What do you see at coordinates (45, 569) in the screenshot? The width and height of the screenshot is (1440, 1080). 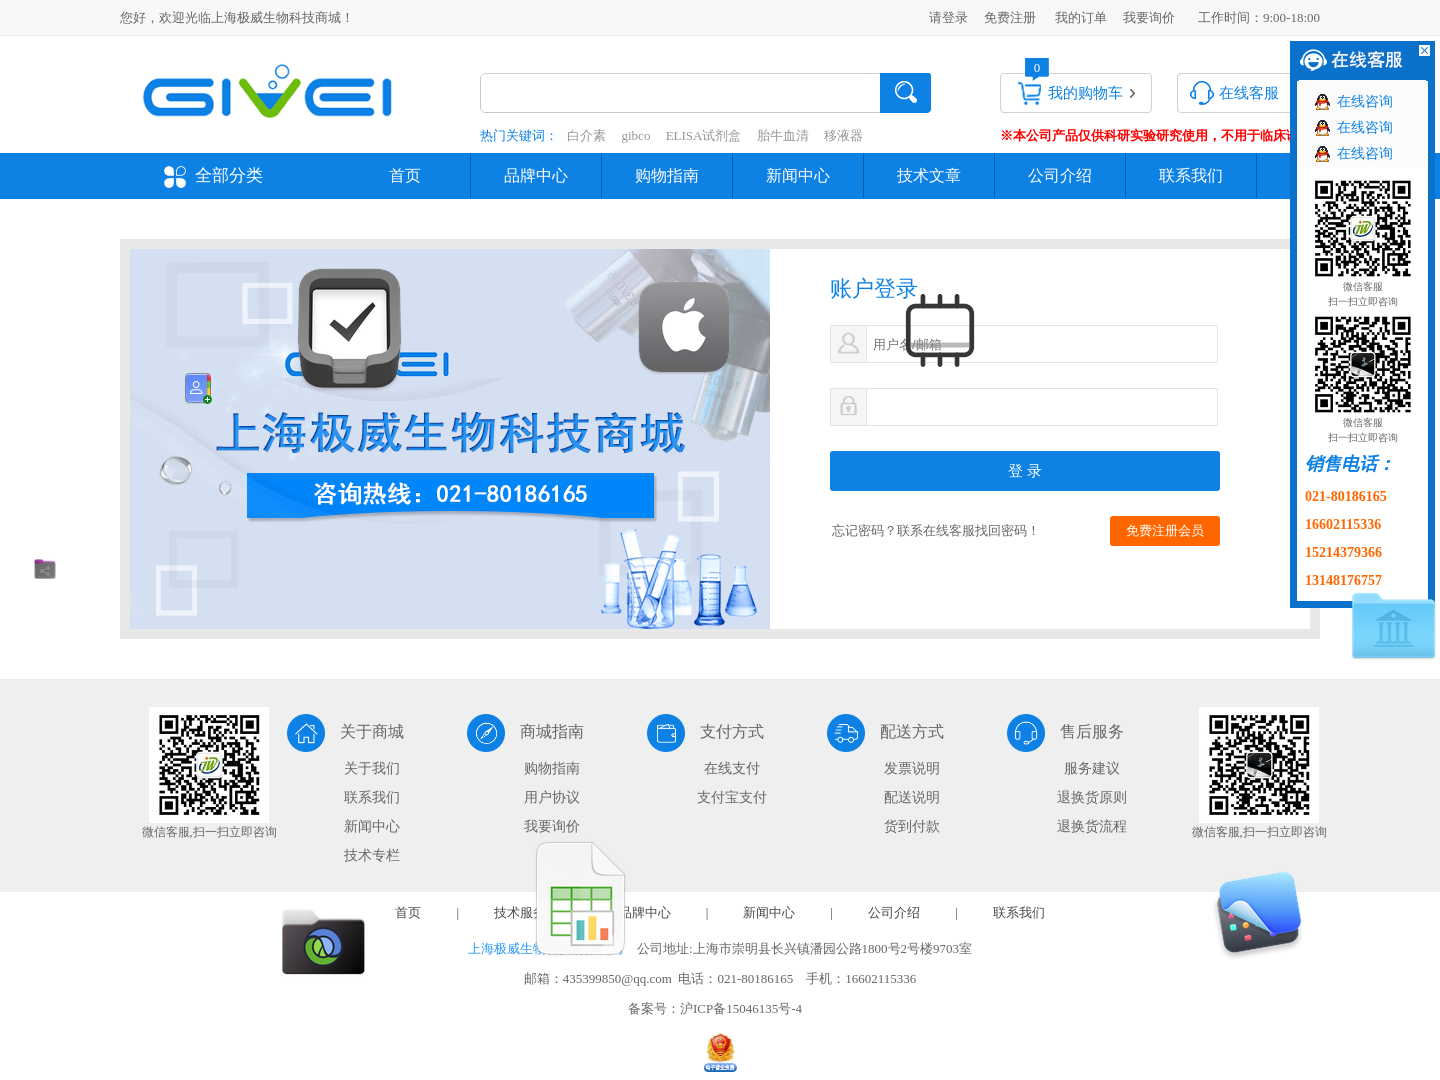 I see `open your public shared folder` at bounding box center [45, 569].